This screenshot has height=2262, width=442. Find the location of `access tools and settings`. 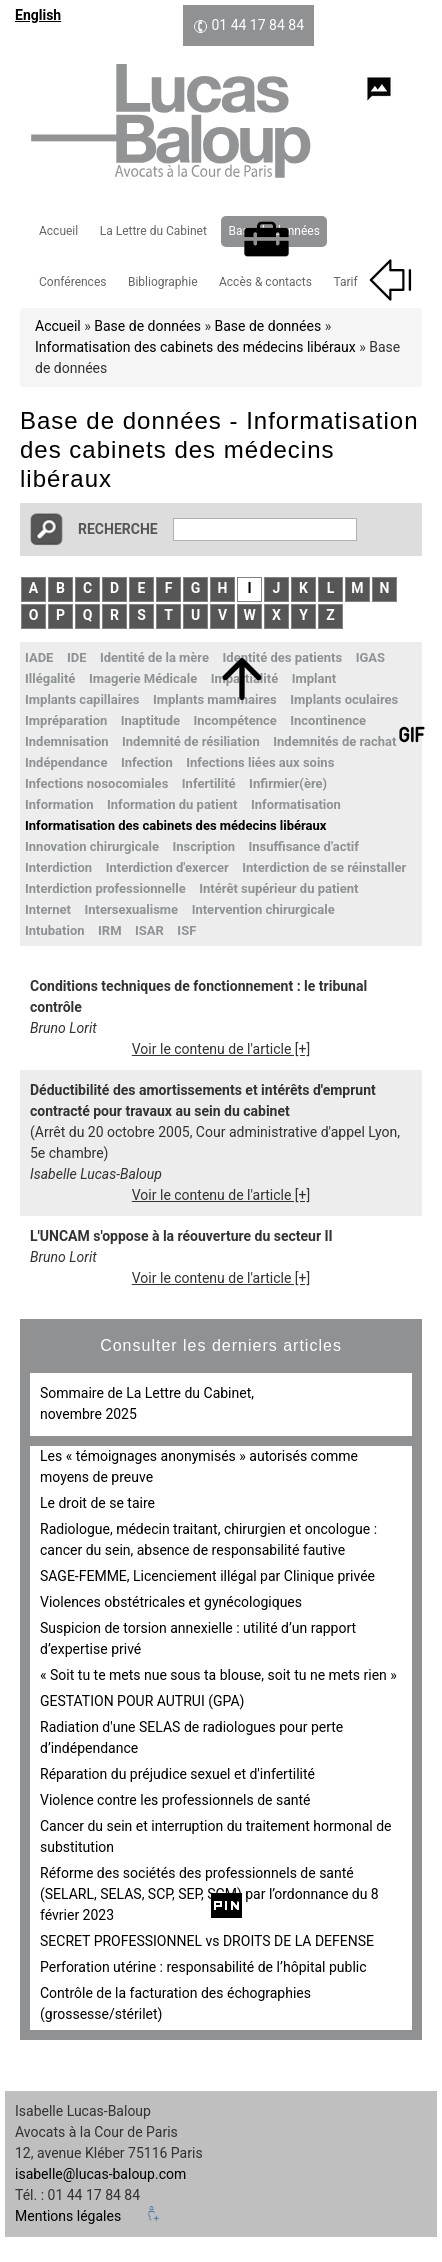

access tools and settings is located at coordinates (266, 240).